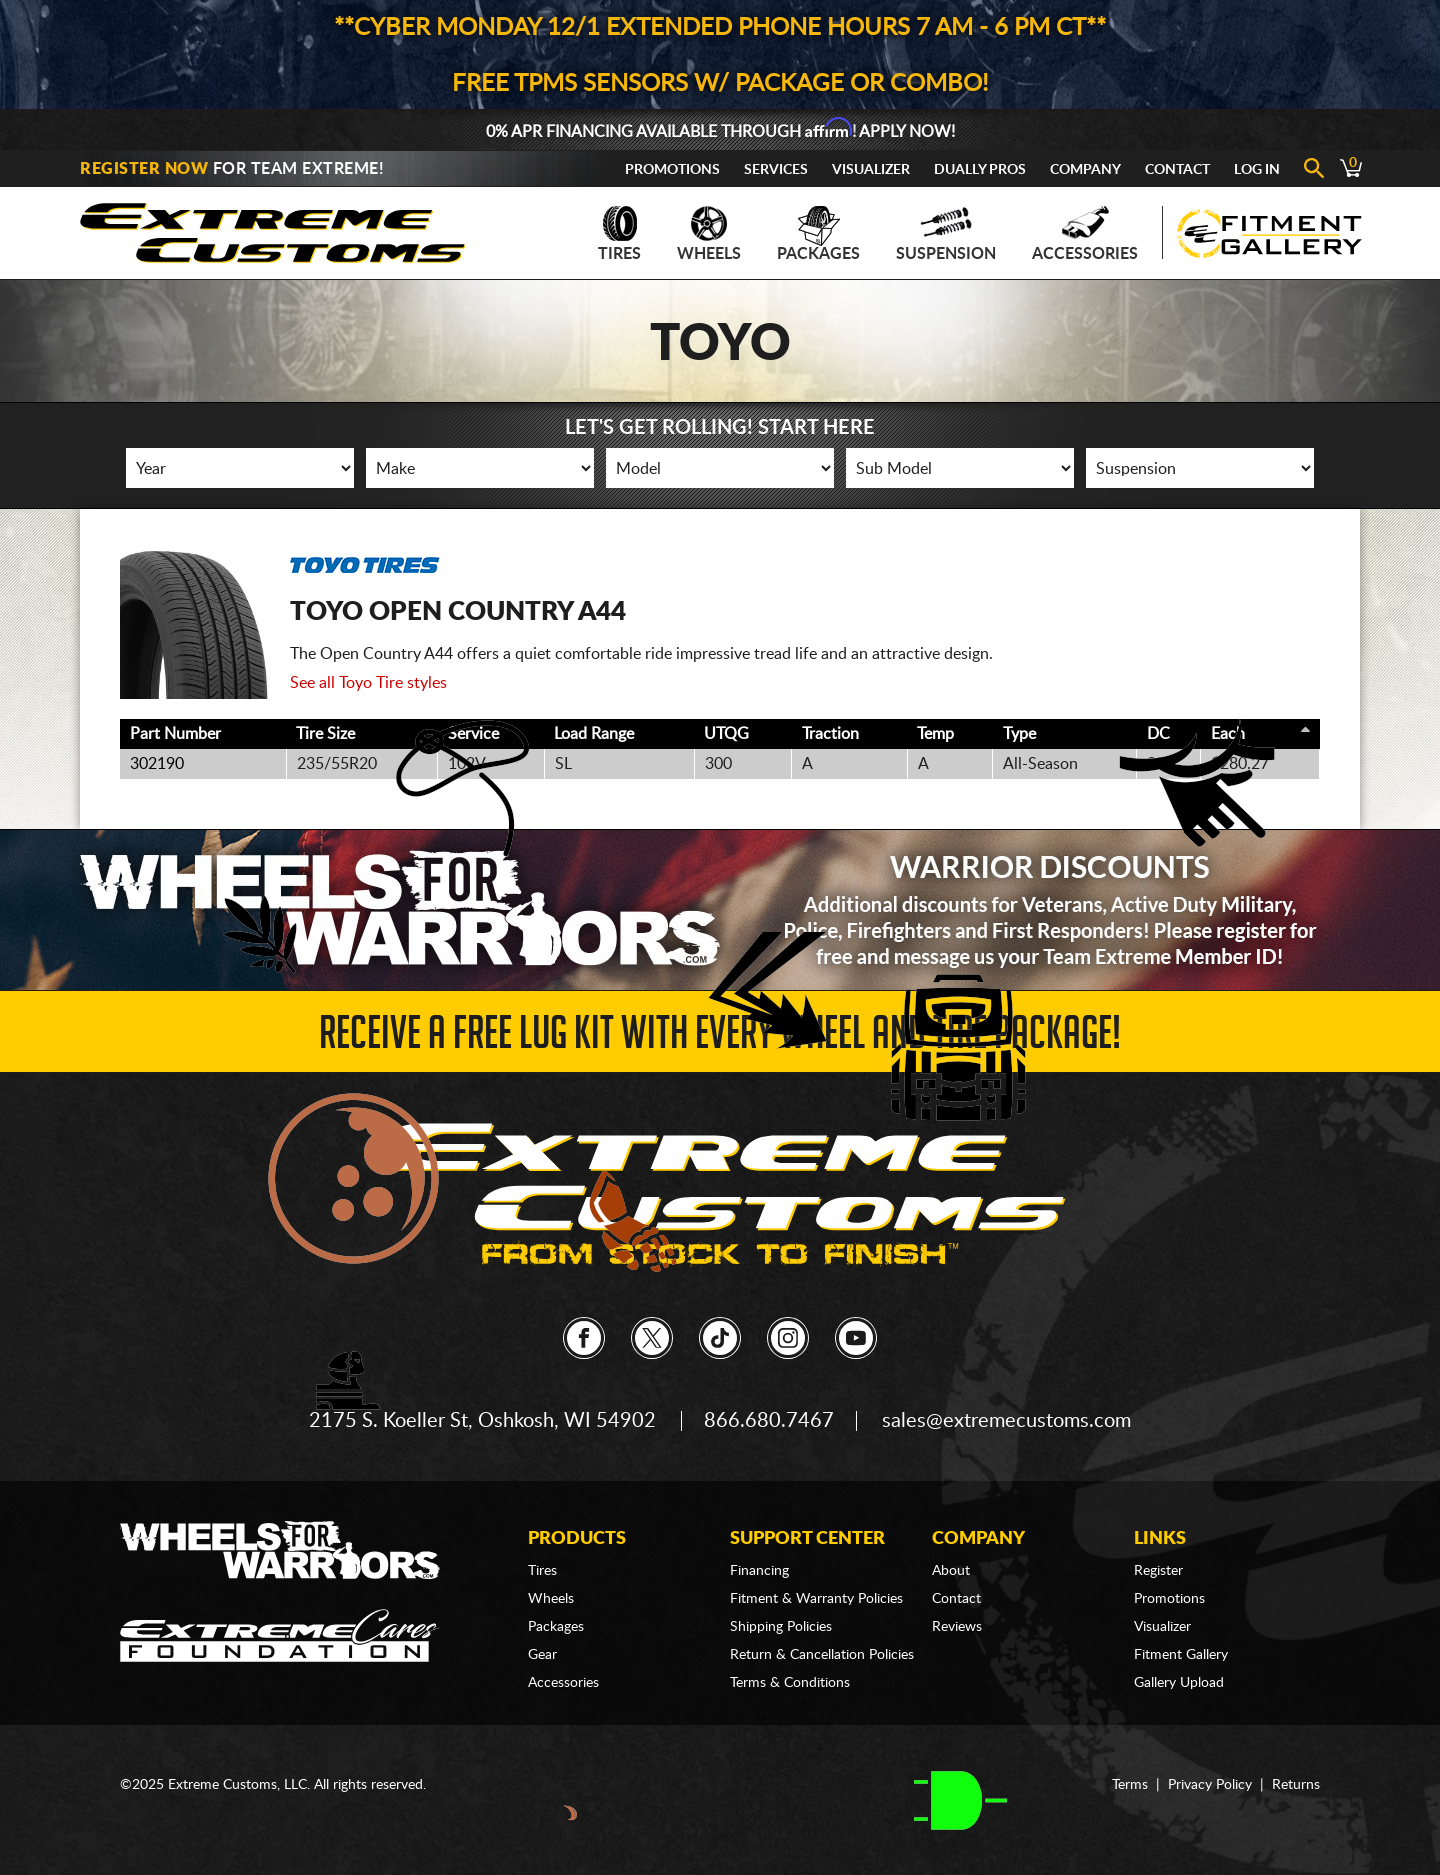 The image size is (1440, 1875). Describe the element at coordinates (767, 990) in the screenshot. I see `redirect or reroute an action` at that location.